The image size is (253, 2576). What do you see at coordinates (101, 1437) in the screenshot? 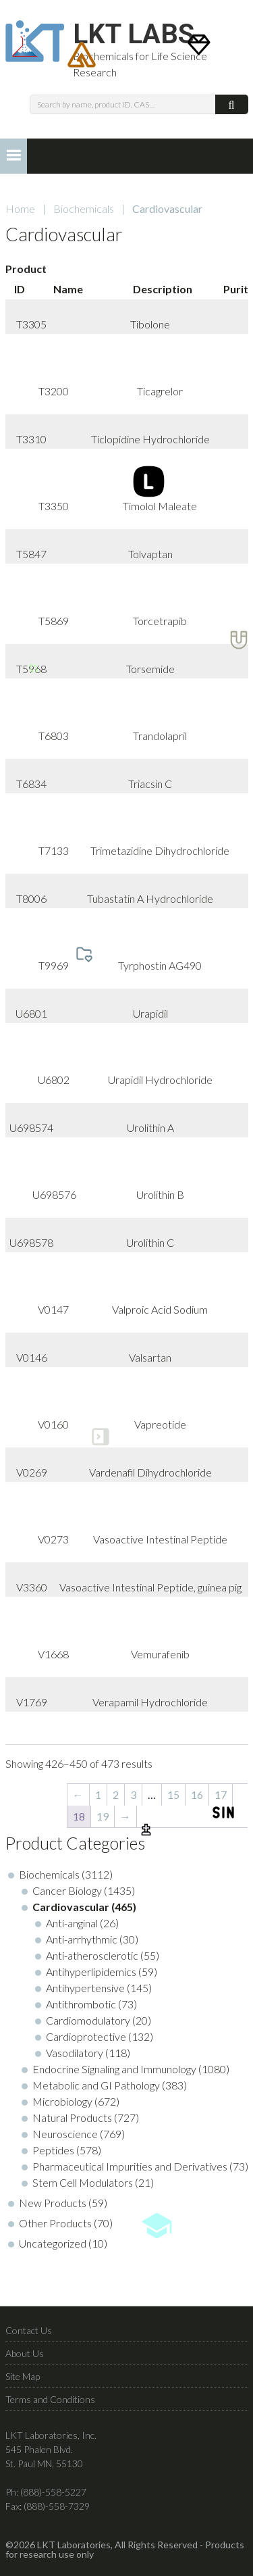
I see `collapse the right sidebar panel` at bounding box center [101, 1437].